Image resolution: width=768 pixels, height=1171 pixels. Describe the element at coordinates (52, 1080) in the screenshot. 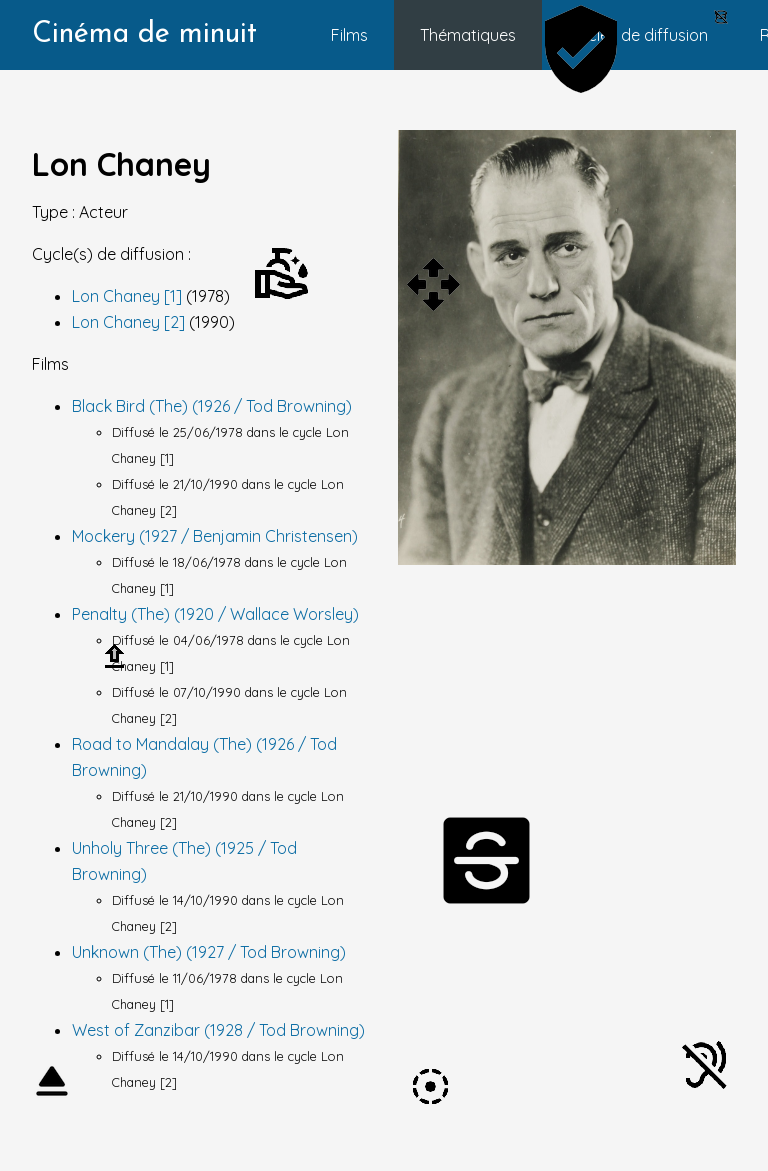

I see `eject media or disc` at that location.